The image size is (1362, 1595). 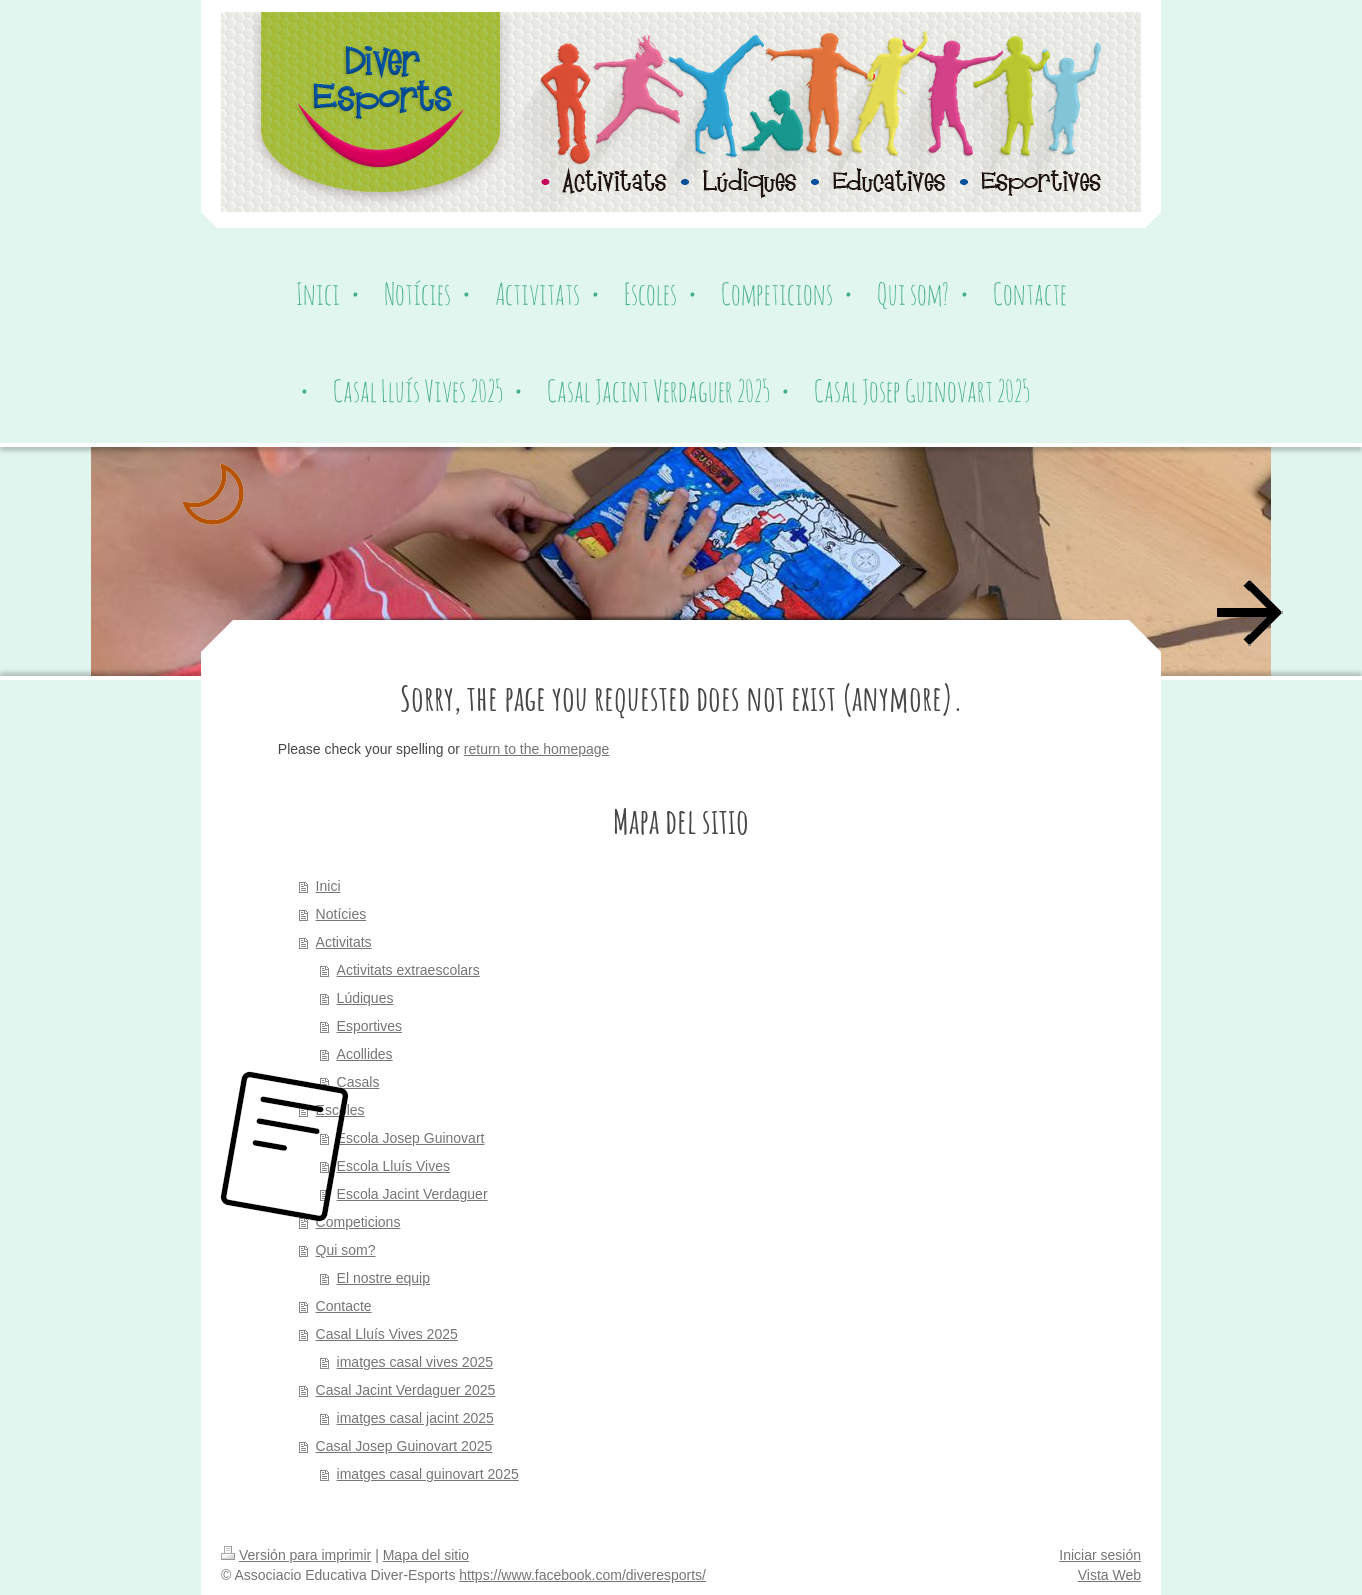 I want to click on navigate to the next item or screen, so click(x=1249, y=612).